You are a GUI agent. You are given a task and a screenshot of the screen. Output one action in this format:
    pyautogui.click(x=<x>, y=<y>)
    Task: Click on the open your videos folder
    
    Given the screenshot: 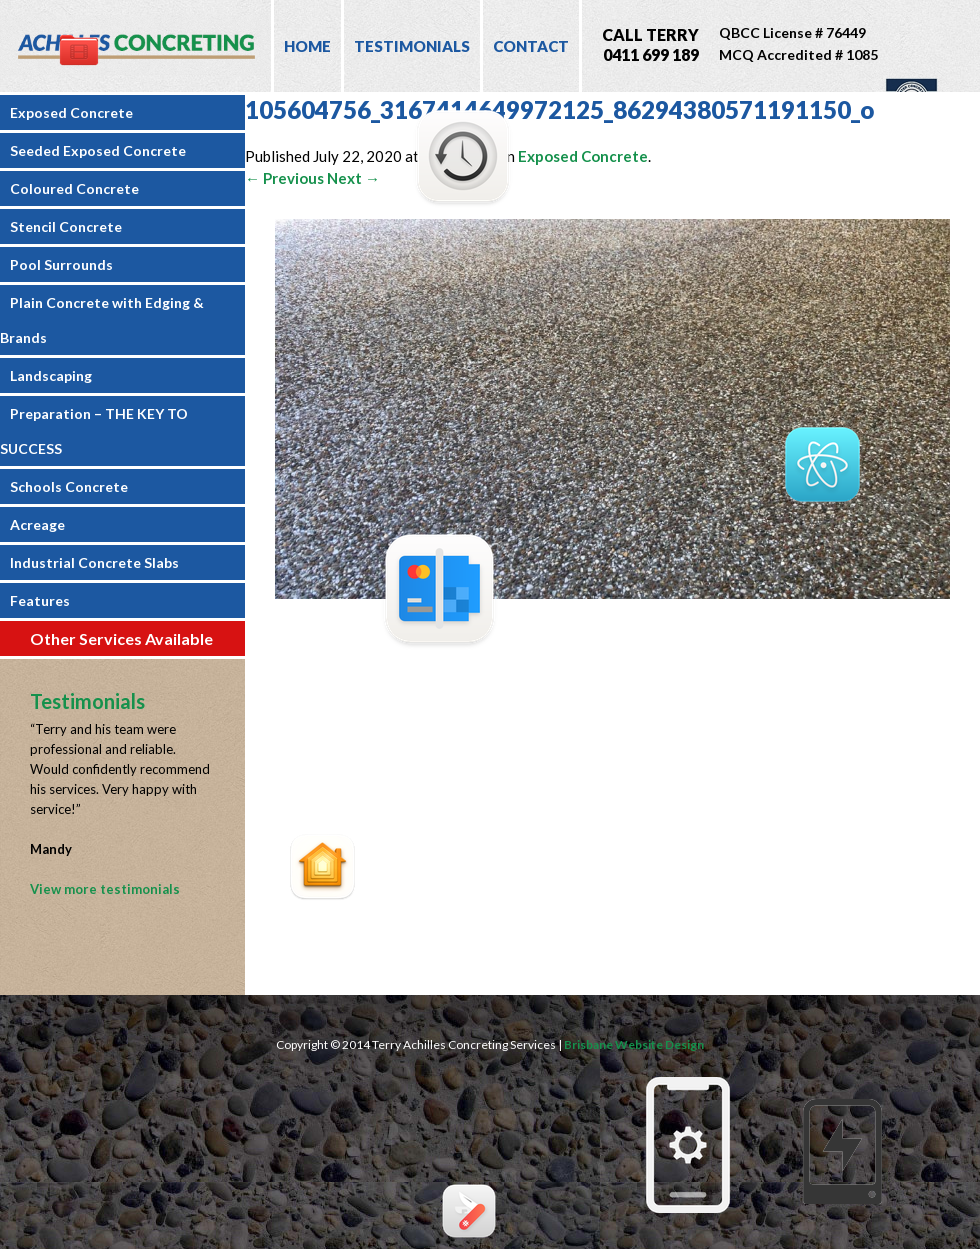 What is the action you would take?
    pyautogui.click(x=79, y=50)
    